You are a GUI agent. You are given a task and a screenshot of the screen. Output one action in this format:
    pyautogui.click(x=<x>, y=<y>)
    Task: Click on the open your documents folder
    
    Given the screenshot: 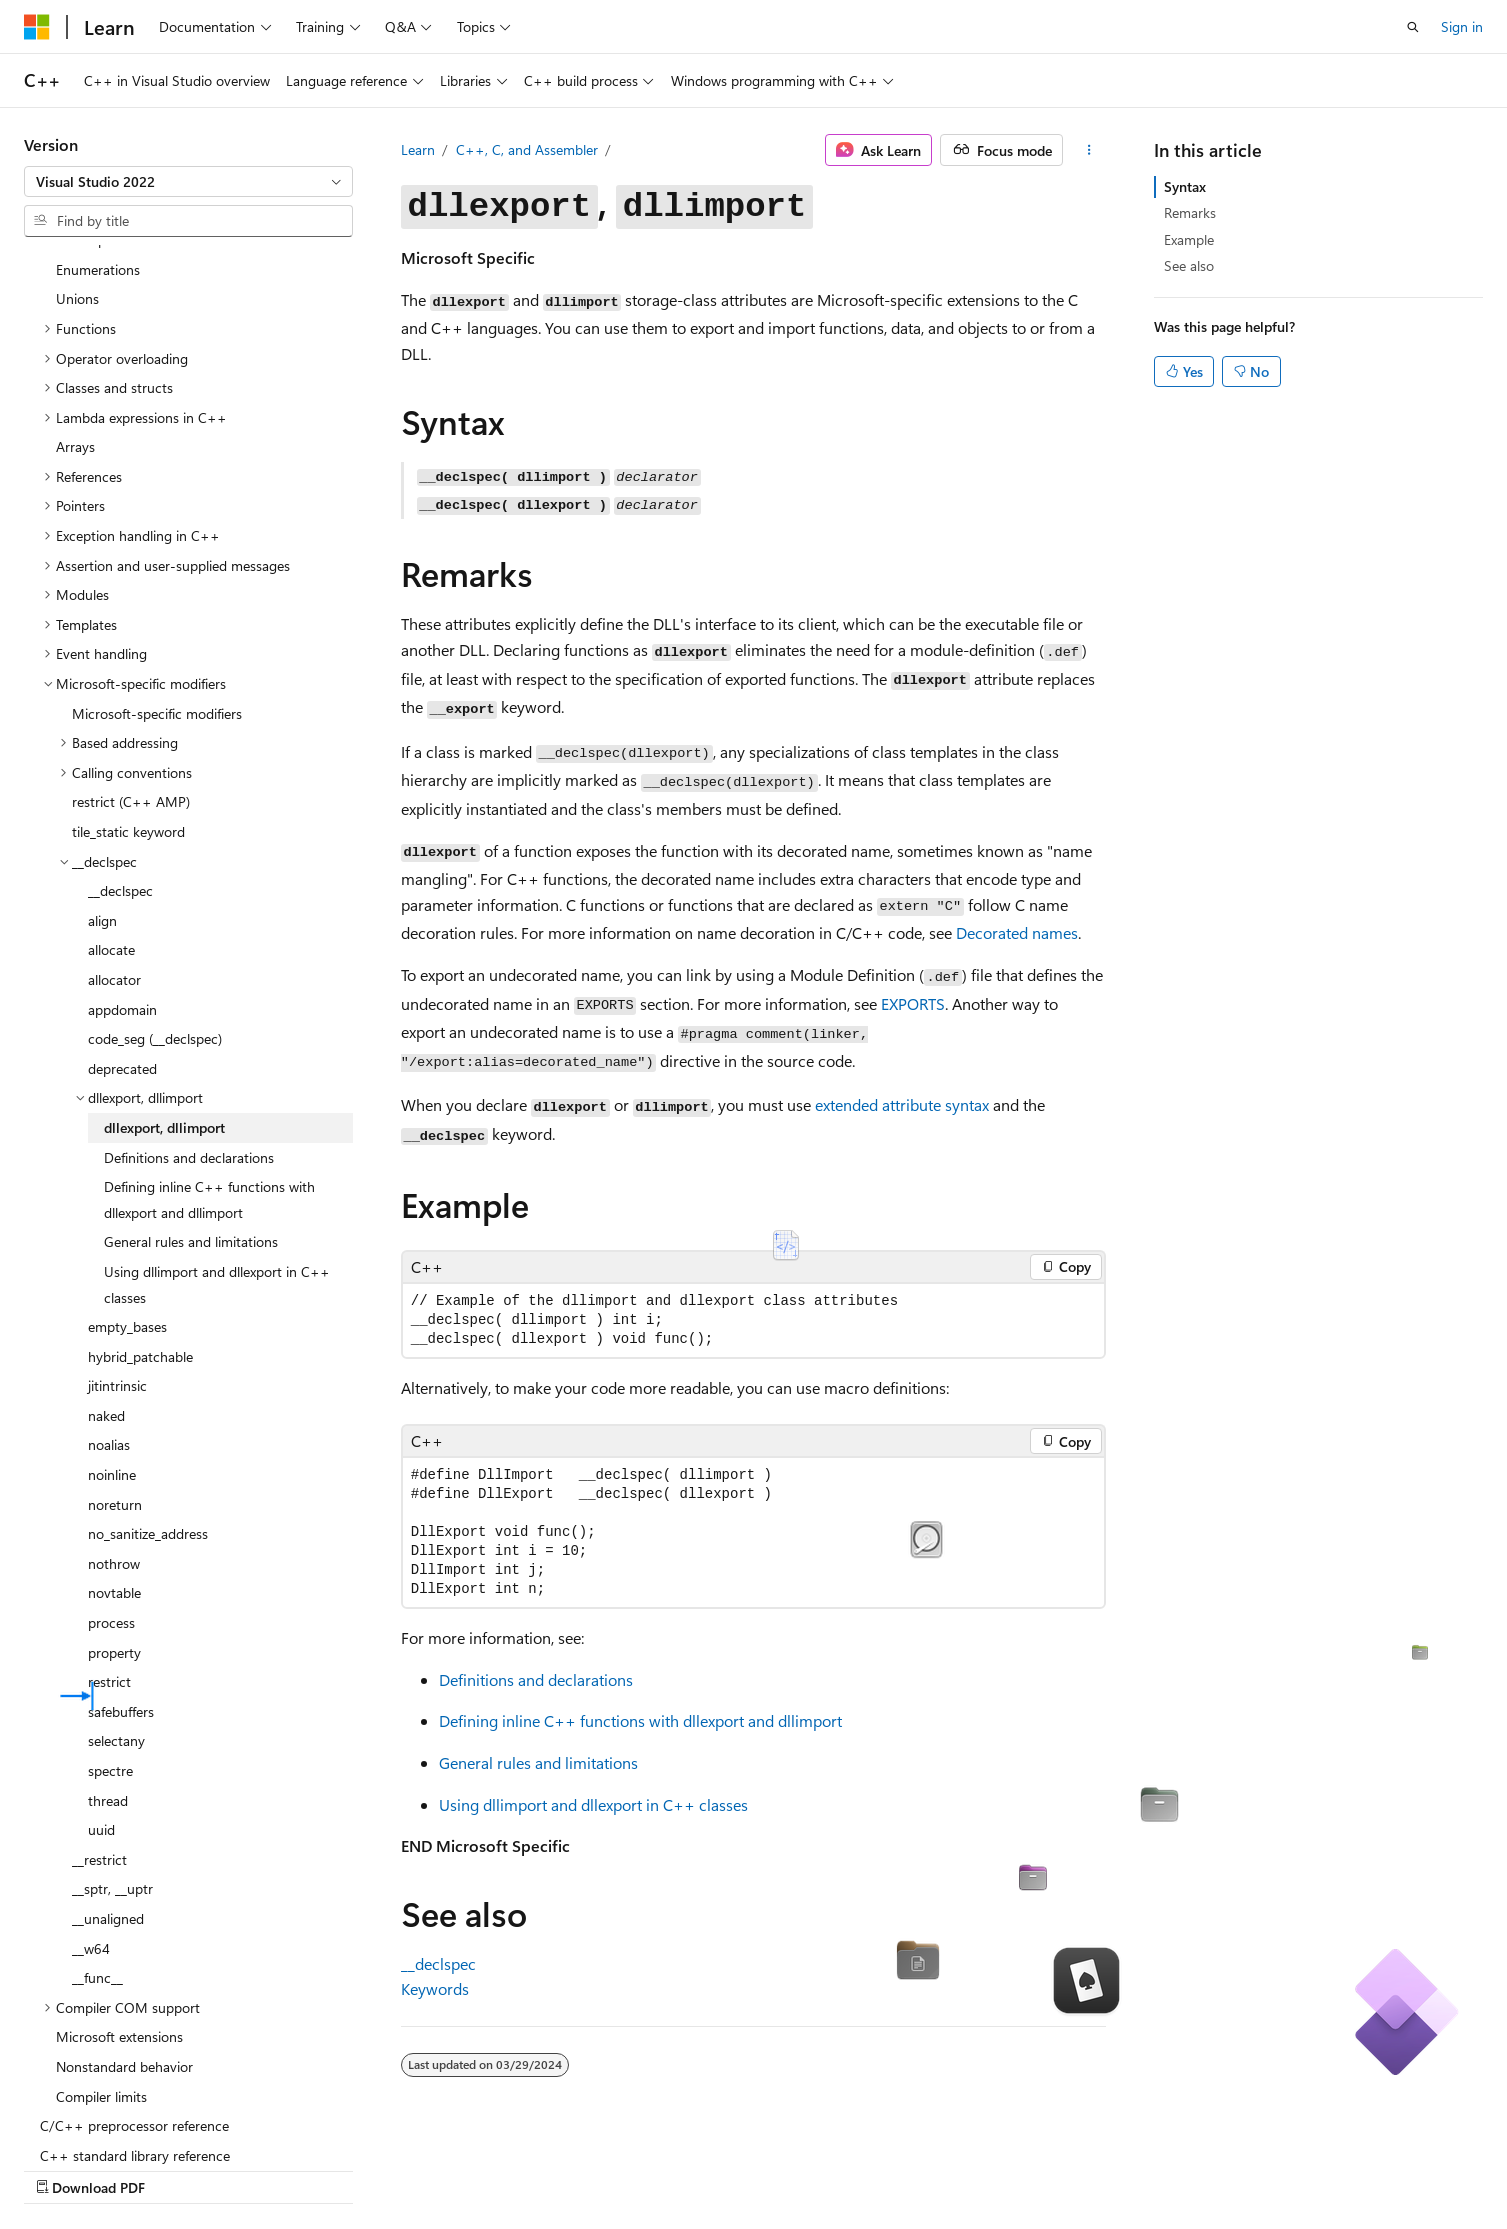 What is the action you would take?
    pyautogui.click(x=918, y=1960)
    